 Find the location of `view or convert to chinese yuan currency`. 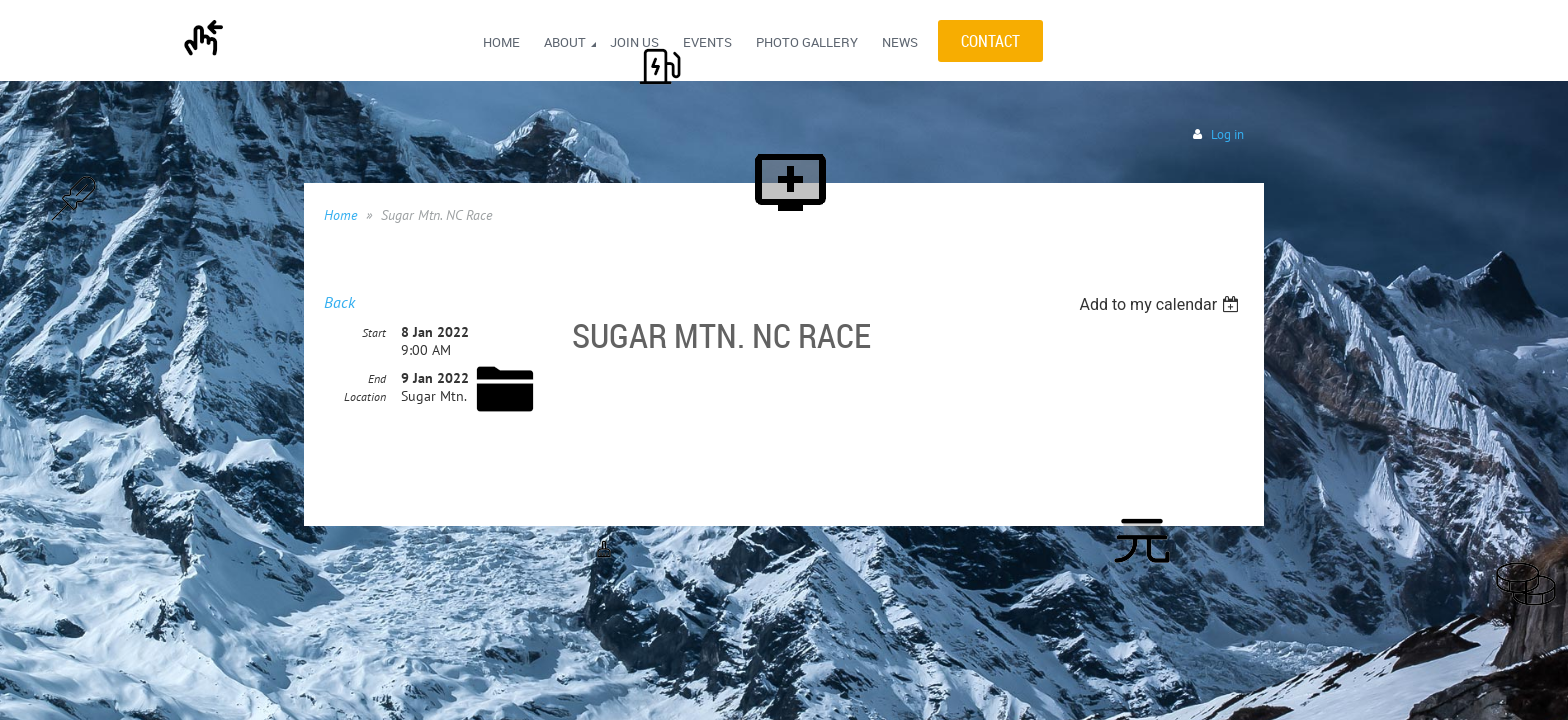

view or convert to chinese yuan currency is located at coordinates (1142, 542).